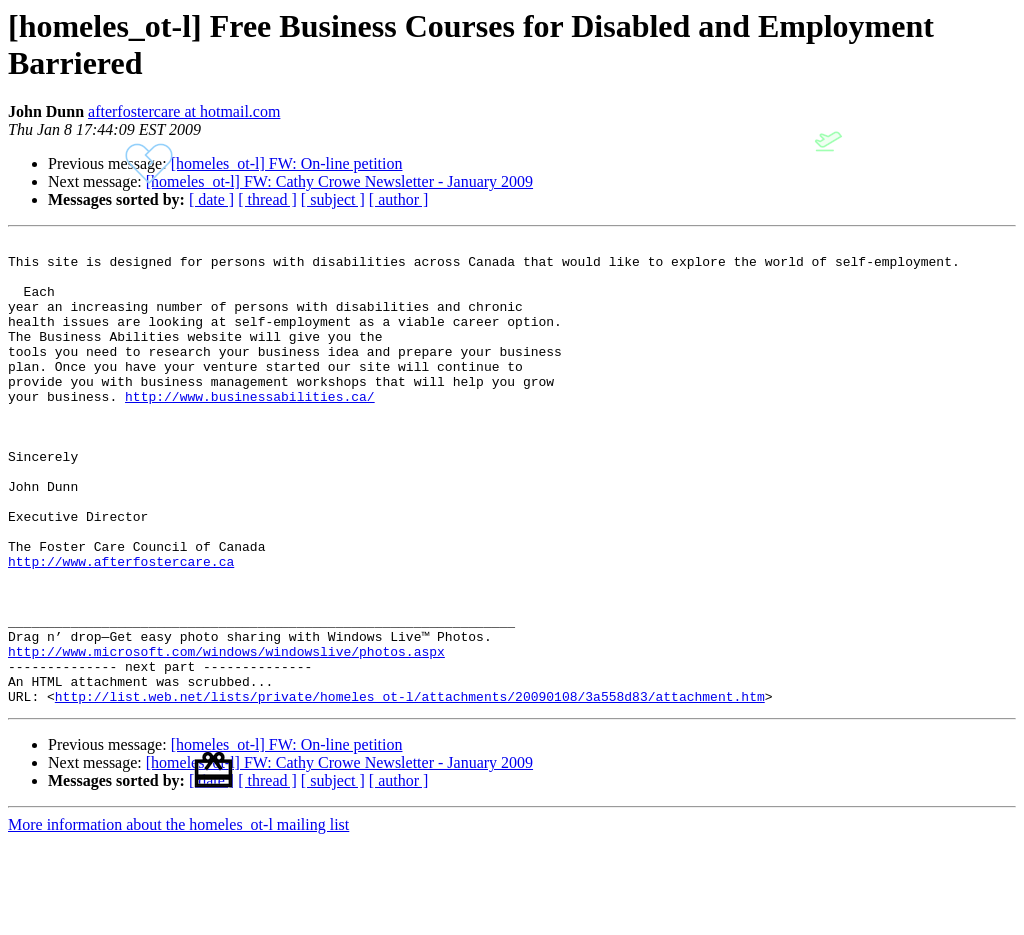 This screenshot has height=935, width=1024. I want to click on flight departure or takeoff status, so click(828, 140).